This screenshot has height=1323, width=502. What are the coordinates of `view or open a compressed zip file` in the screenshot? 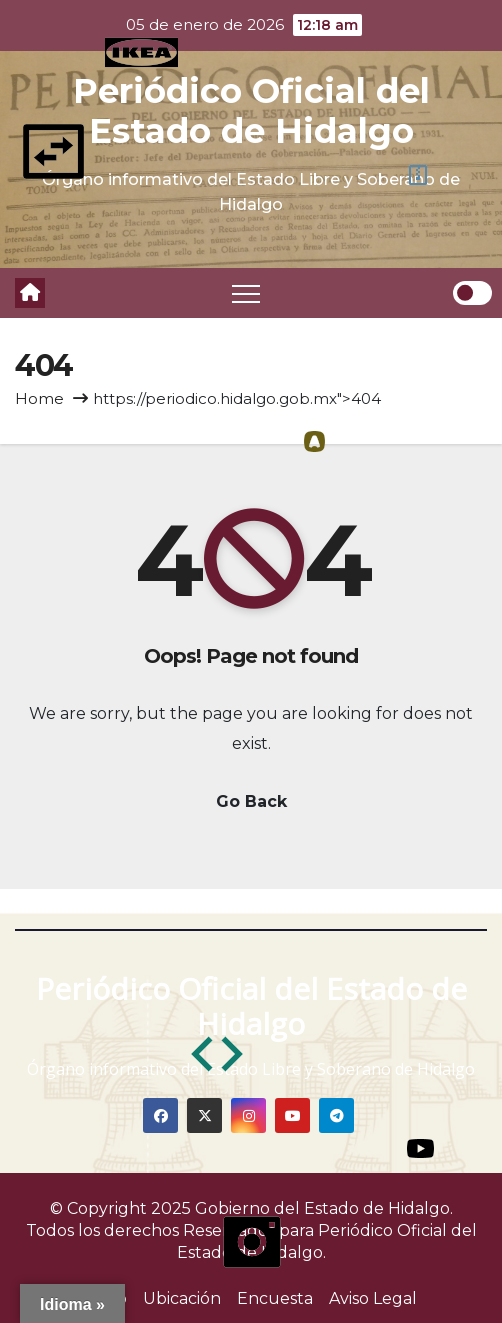 It's located at (418, 175).